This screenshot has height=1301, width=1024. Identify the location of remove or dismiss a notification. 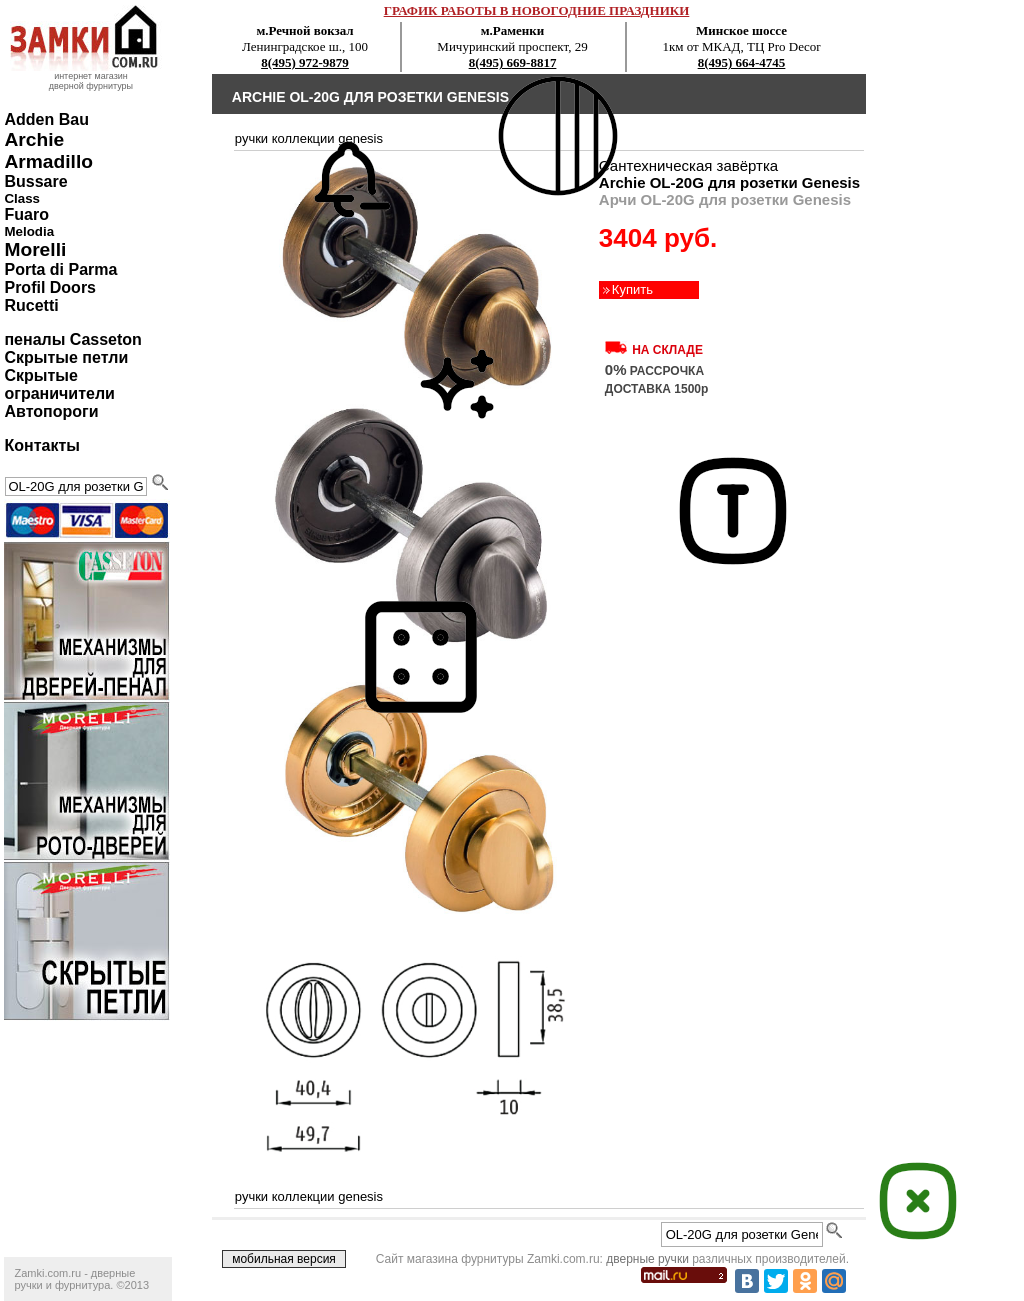
(348, 179).